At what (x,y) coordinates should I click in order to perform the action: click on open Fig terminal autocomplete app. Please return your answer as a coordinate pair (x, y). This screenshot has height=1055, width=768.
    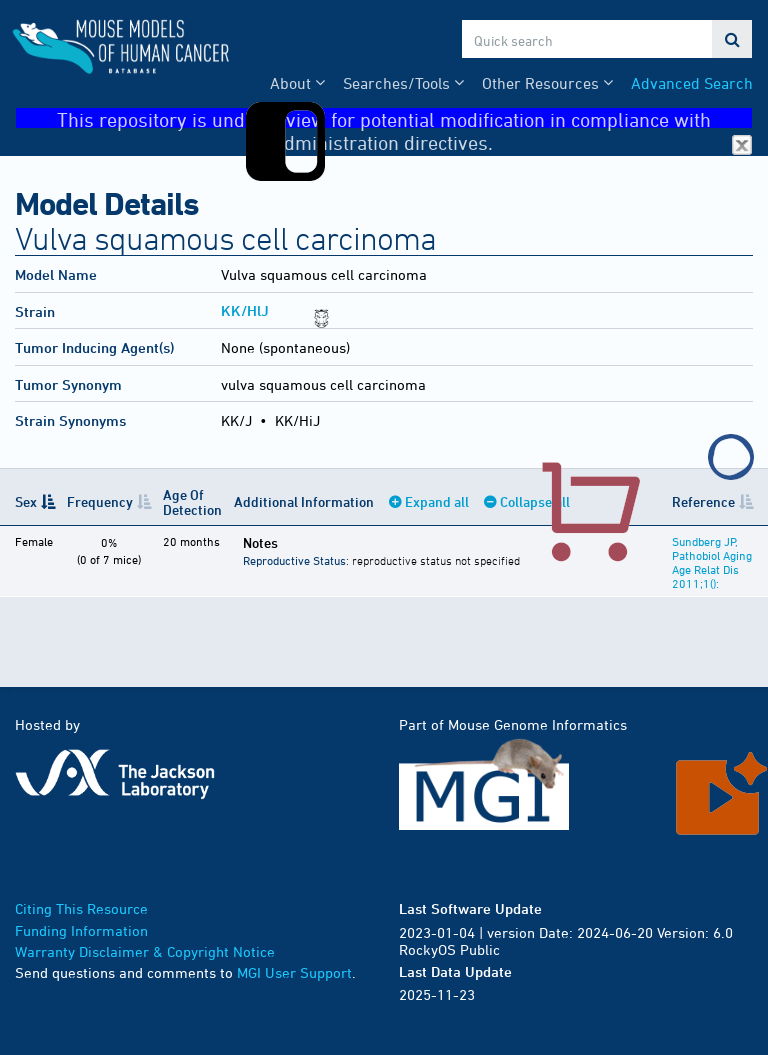
    Looking at the image, I should click on (285, 141).